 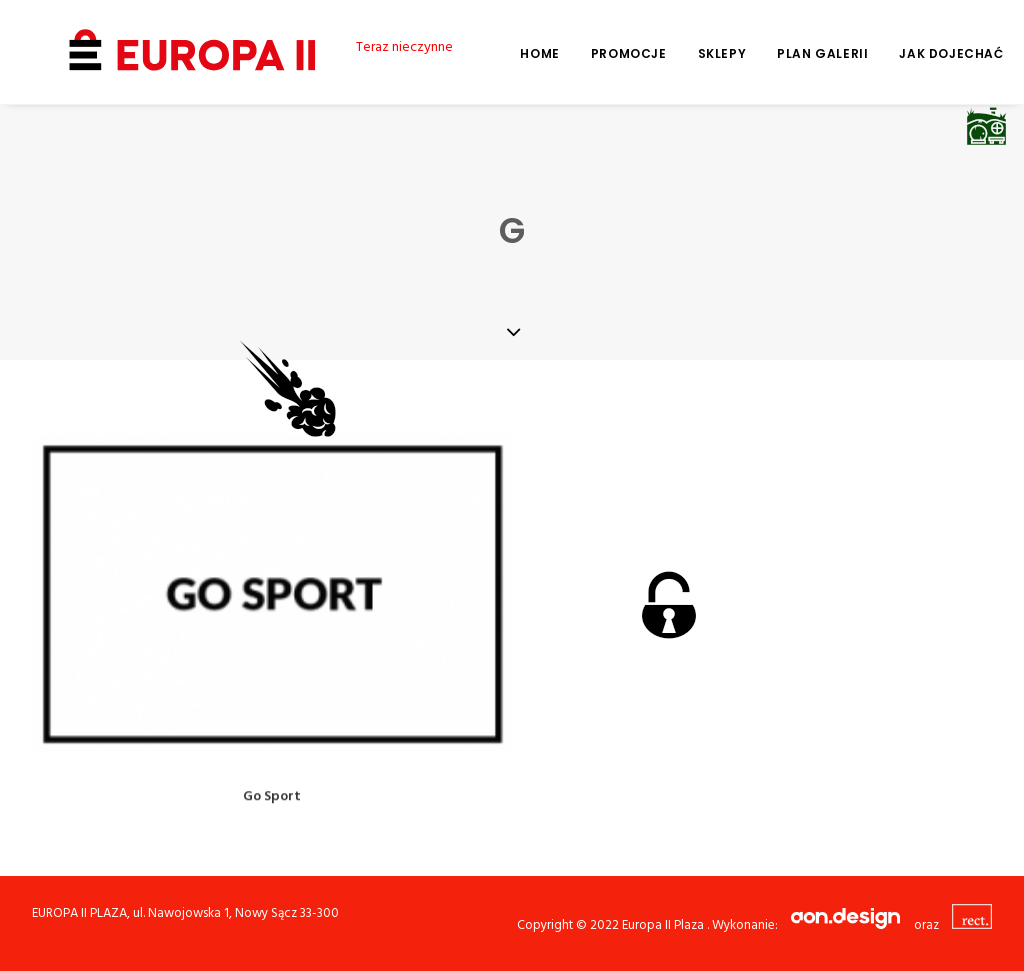 What do you see at coordinates (669, 605) in the screenshot?
I see `unlocked or unsecured status` at bounding box center [669, 605].